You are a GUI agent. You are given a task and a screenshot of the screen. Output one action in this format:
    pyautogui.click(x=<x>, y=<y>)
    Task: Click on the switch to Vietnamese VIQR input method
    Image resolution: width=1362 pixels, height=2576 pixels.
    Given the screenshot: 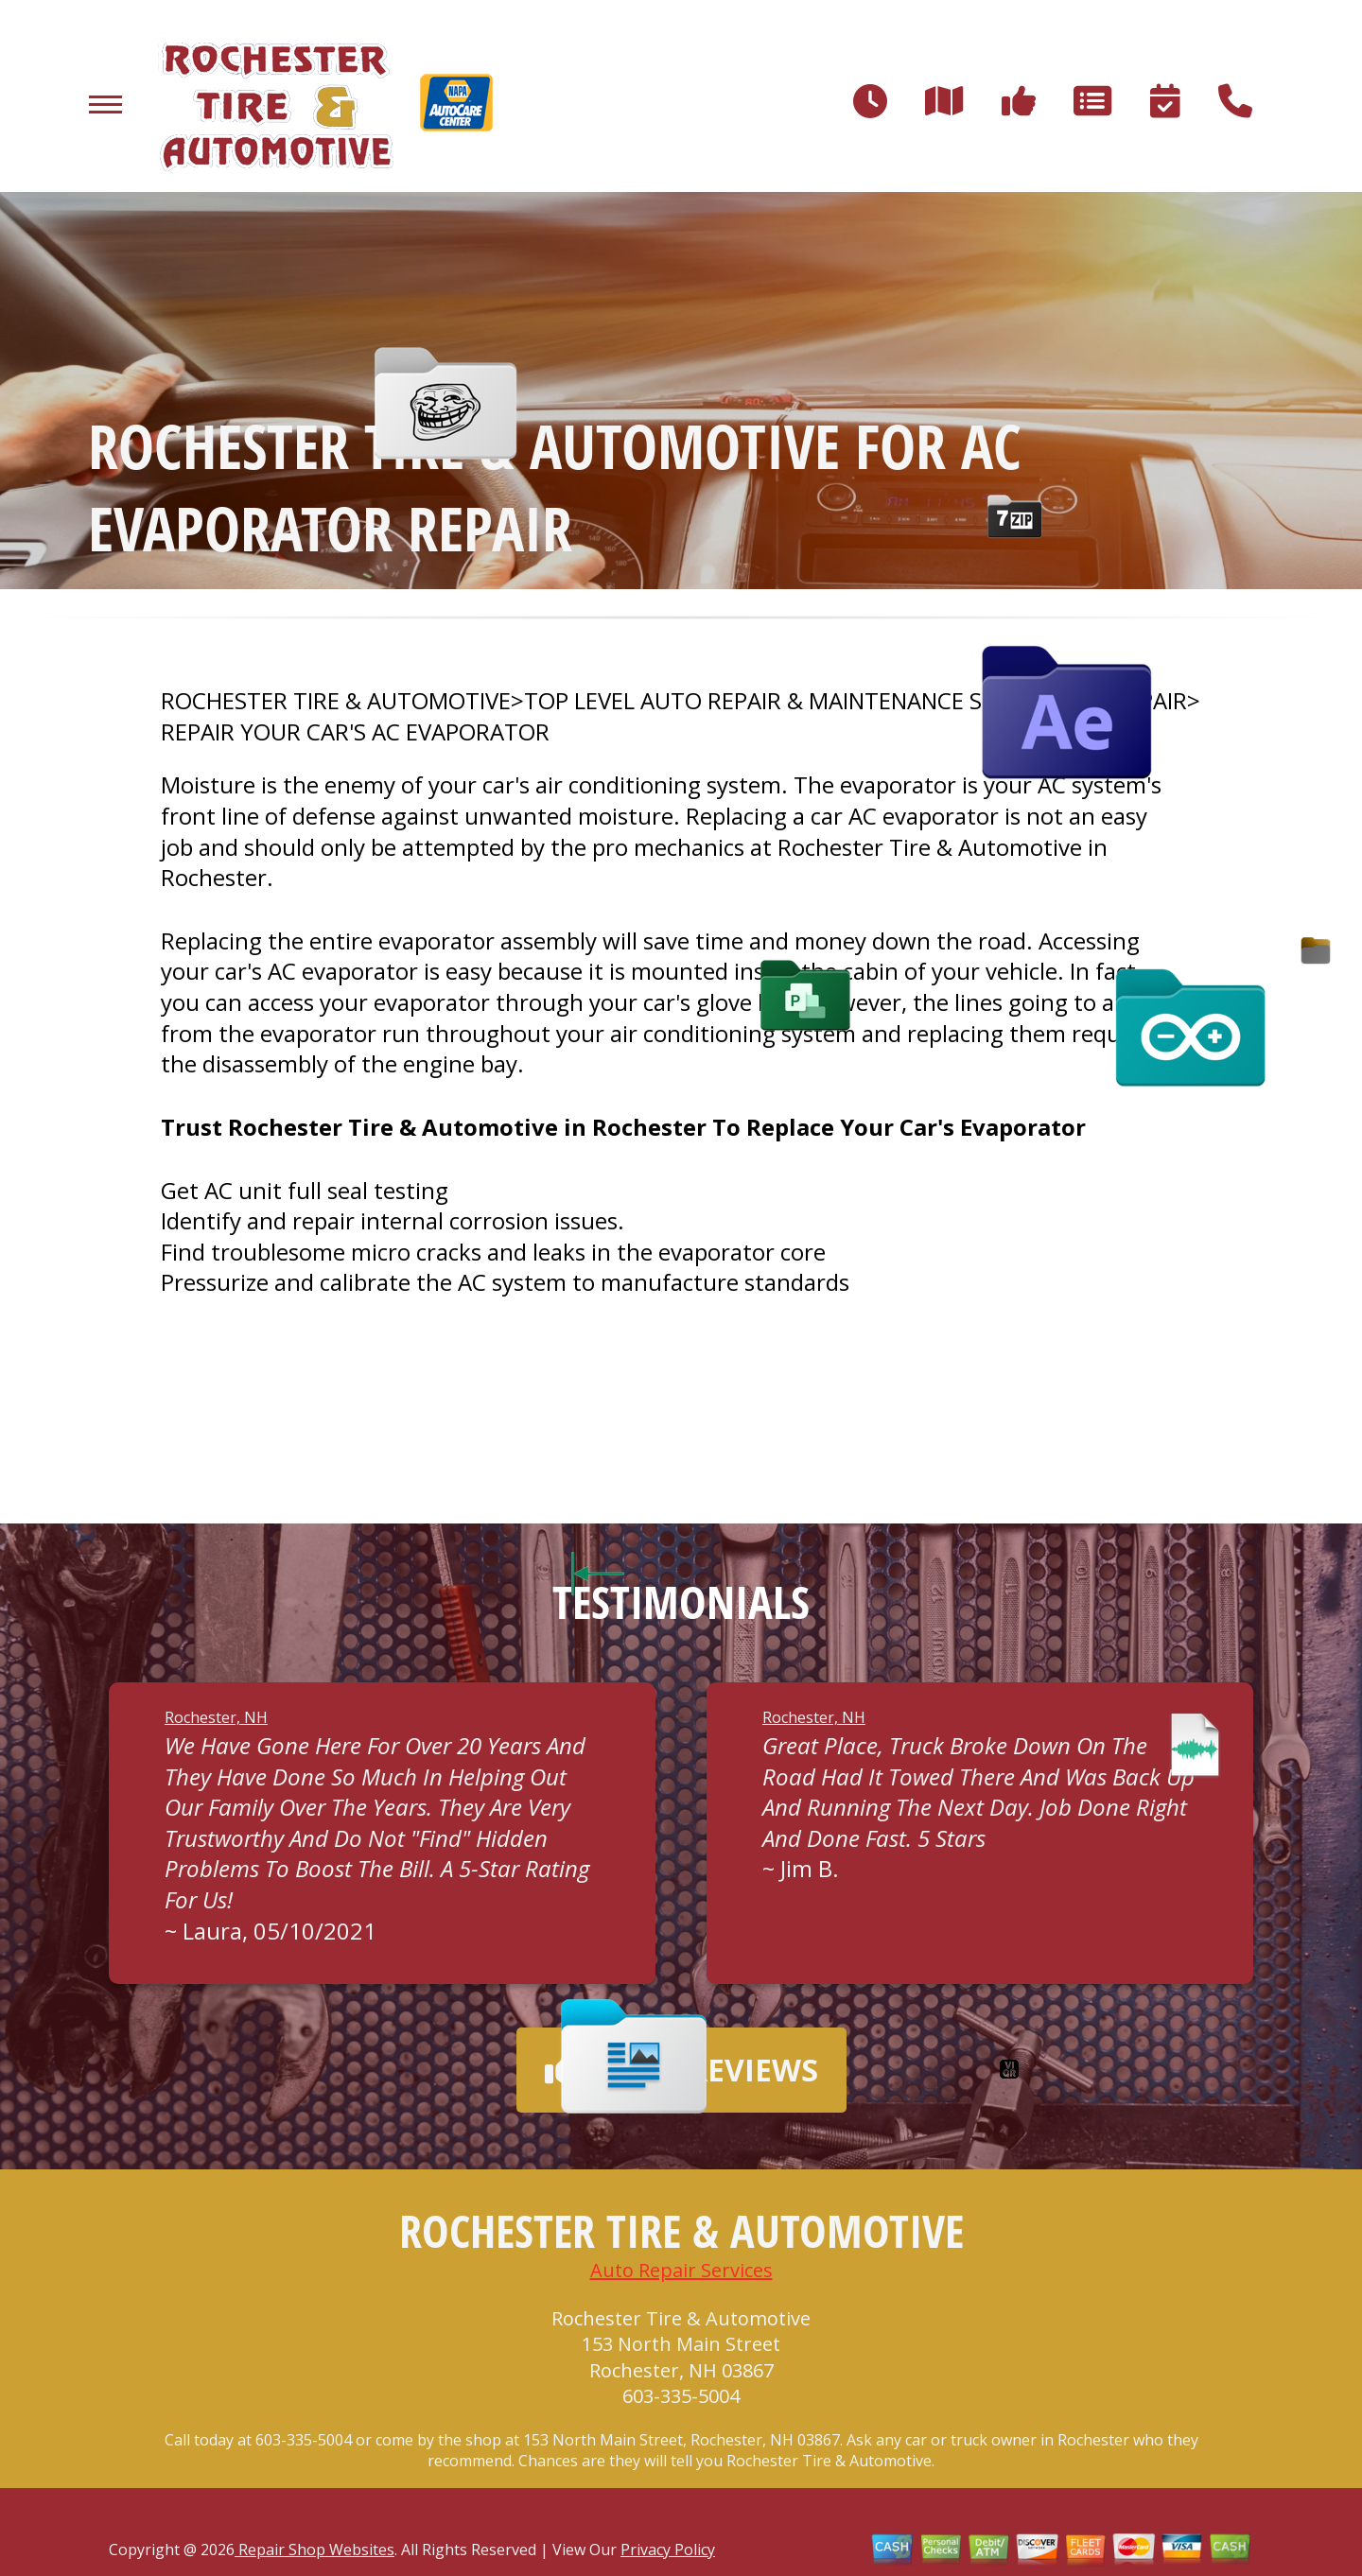 What is the action you would take?
    pyautogui.click(x=1009, y=2069)
    